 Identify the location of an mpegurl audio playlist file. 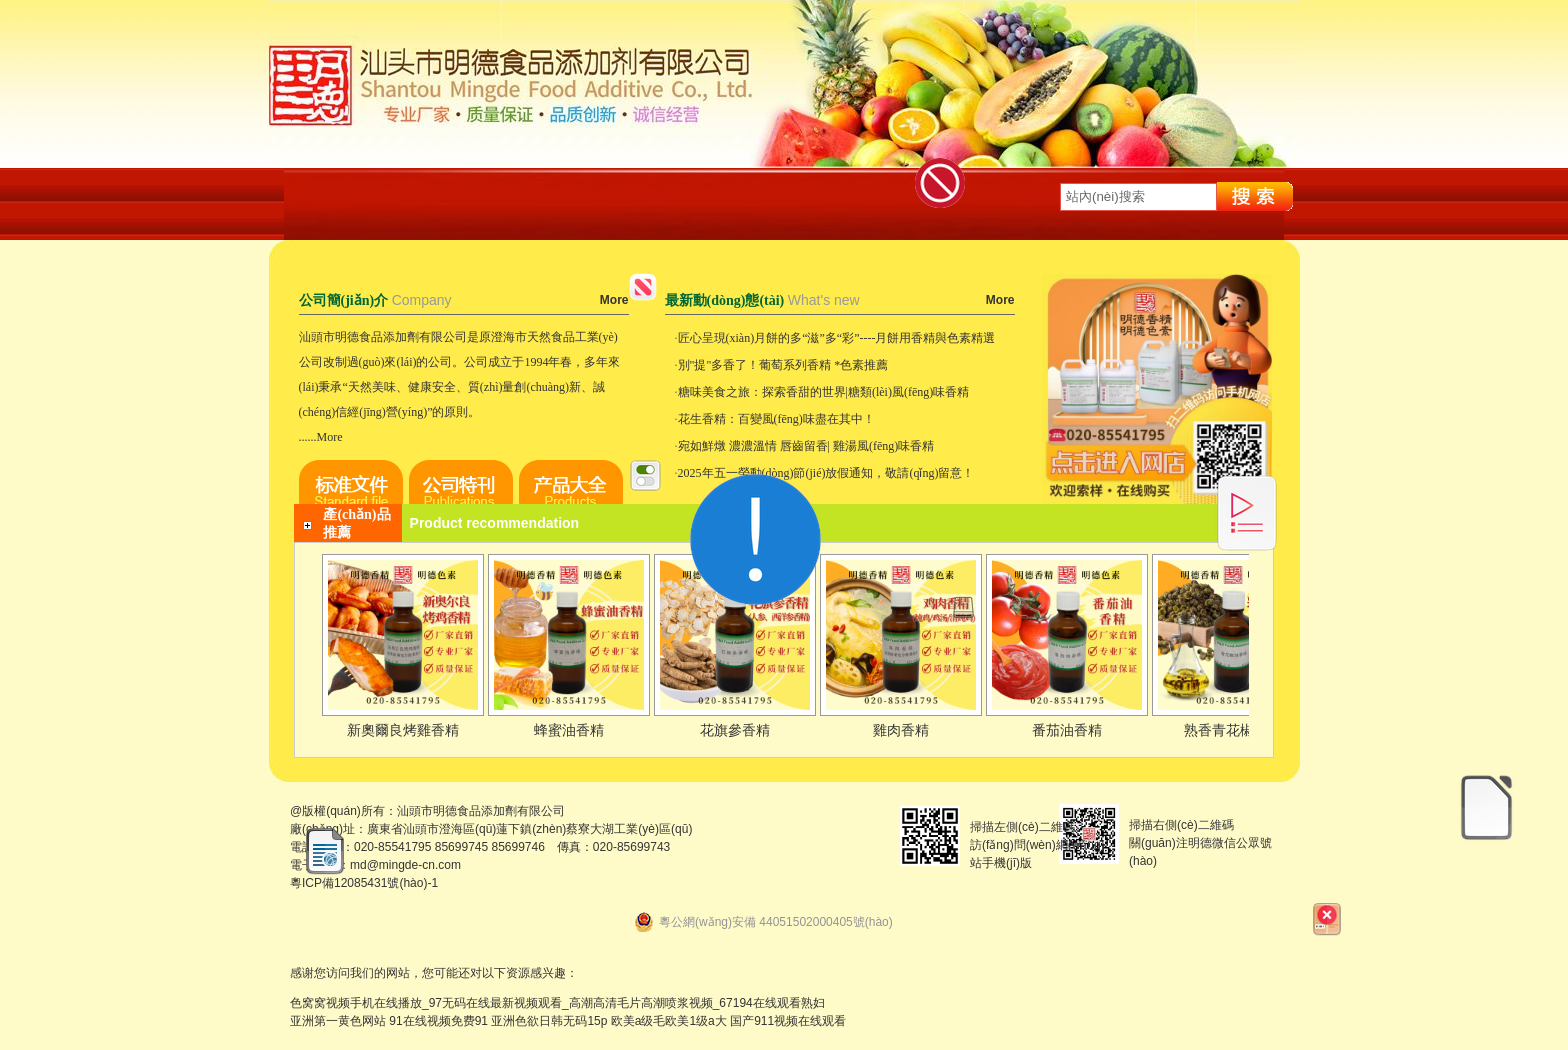
(1247, 513).